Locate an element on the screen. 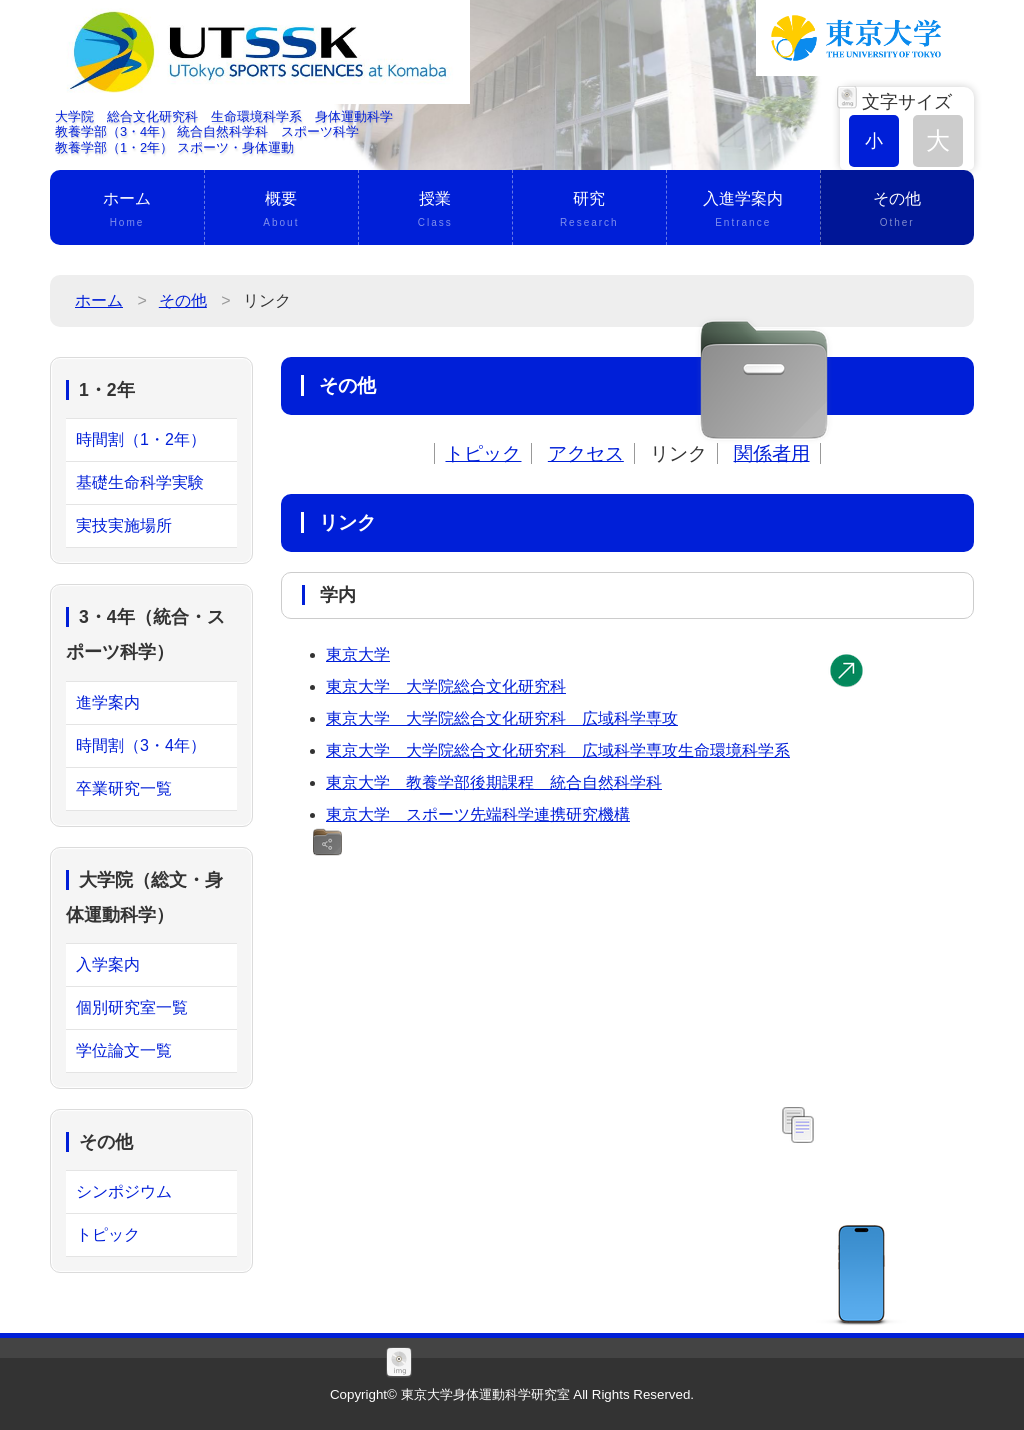  indicates a symbolic link or shortcut to another file is located at coordinates (846, 670).